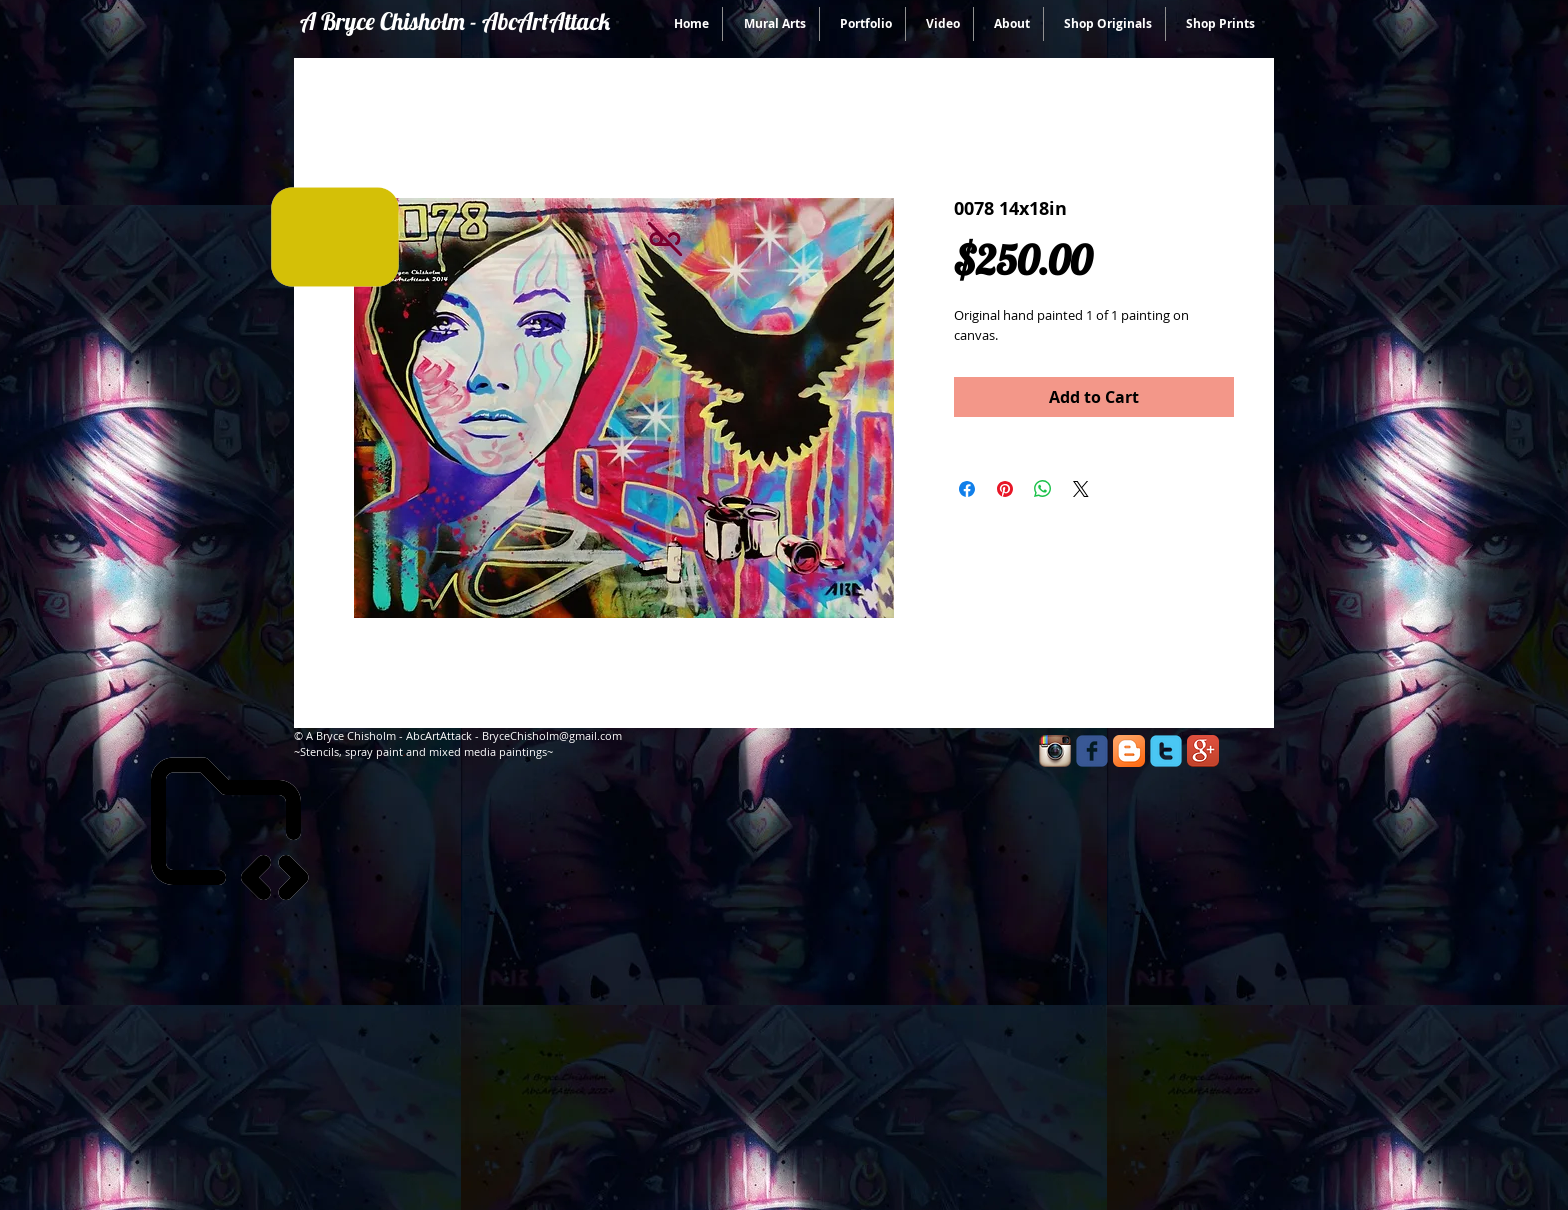  What do you see at coordinates (226, 825) in the screenshot?
I see `open code projects folder` at bounding box center [226, 825].